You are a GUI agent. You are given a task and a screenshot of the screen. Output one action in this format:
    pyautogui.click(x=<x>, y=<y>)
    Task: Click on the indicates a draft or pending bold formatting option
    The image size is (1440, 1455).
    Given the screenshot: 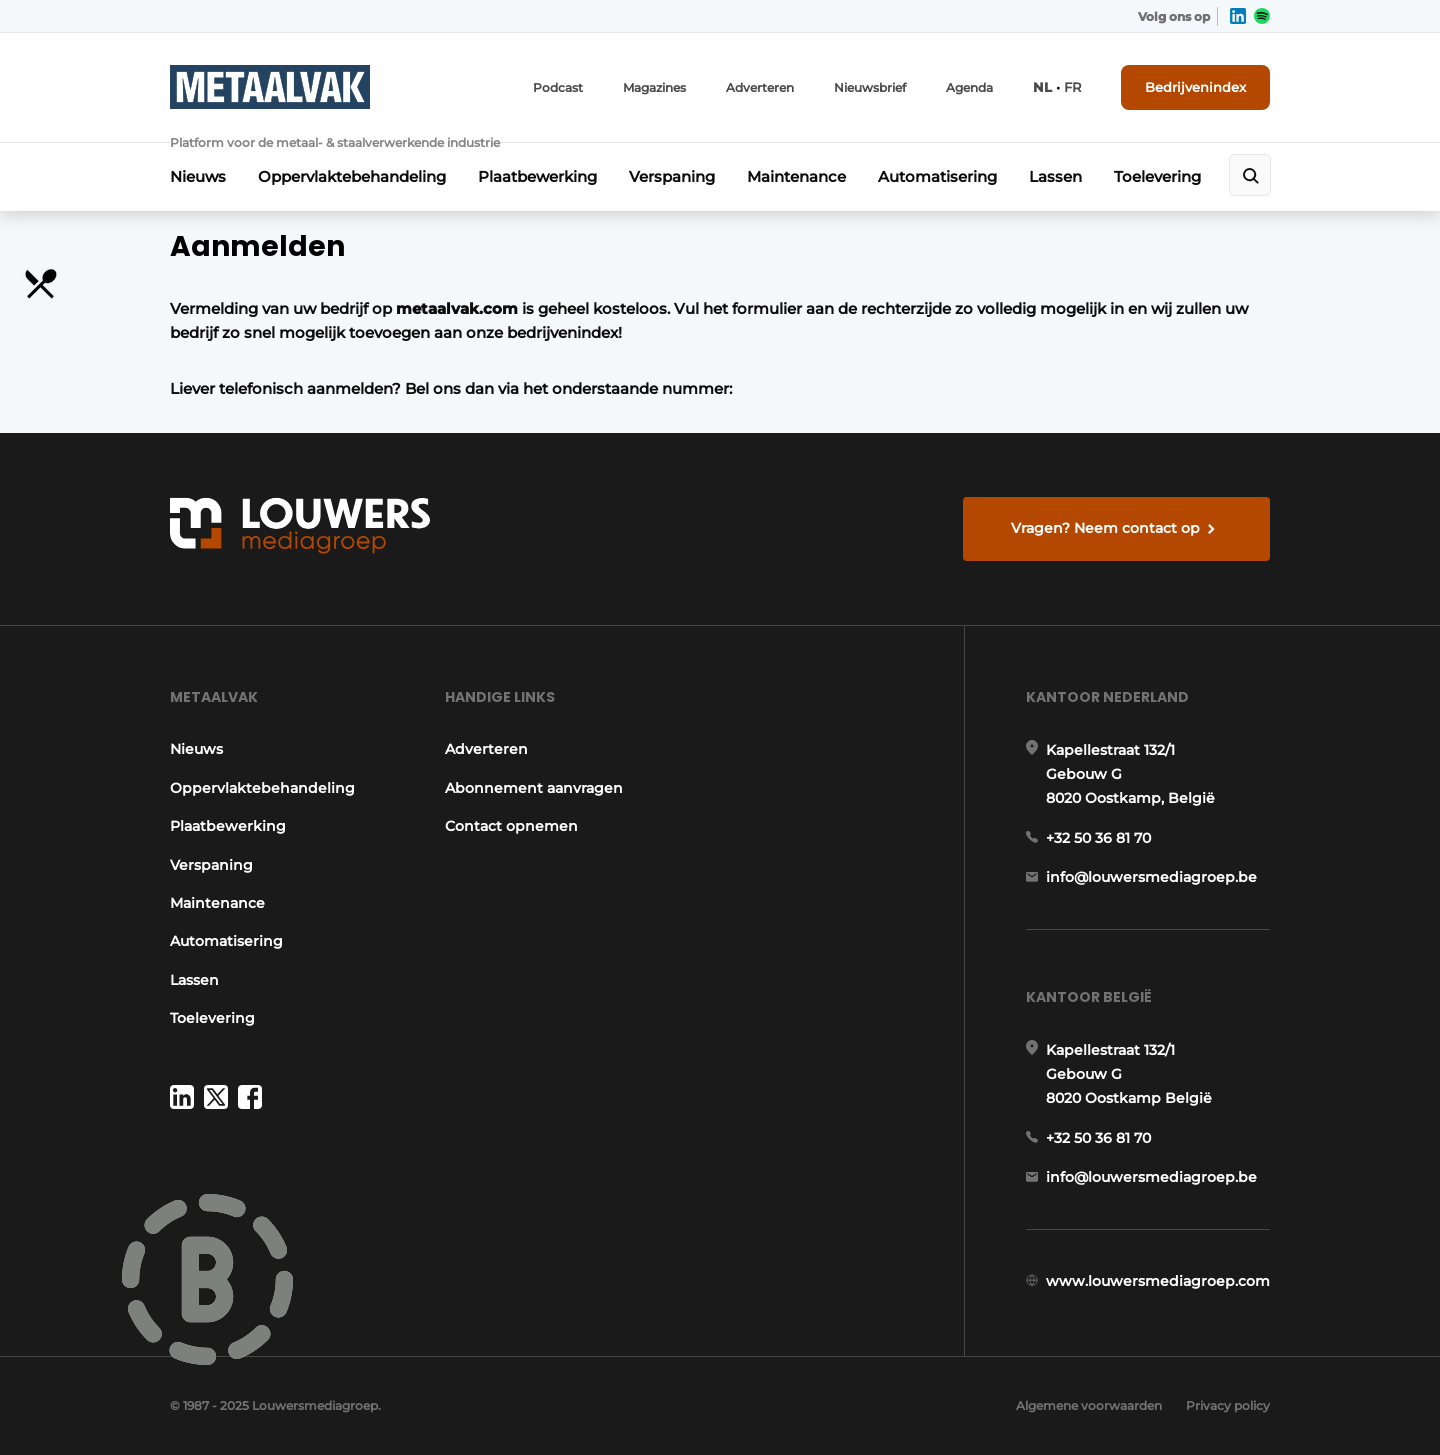 What is the action you would take?
    pyautogui.click(x=207, y=1279)
    